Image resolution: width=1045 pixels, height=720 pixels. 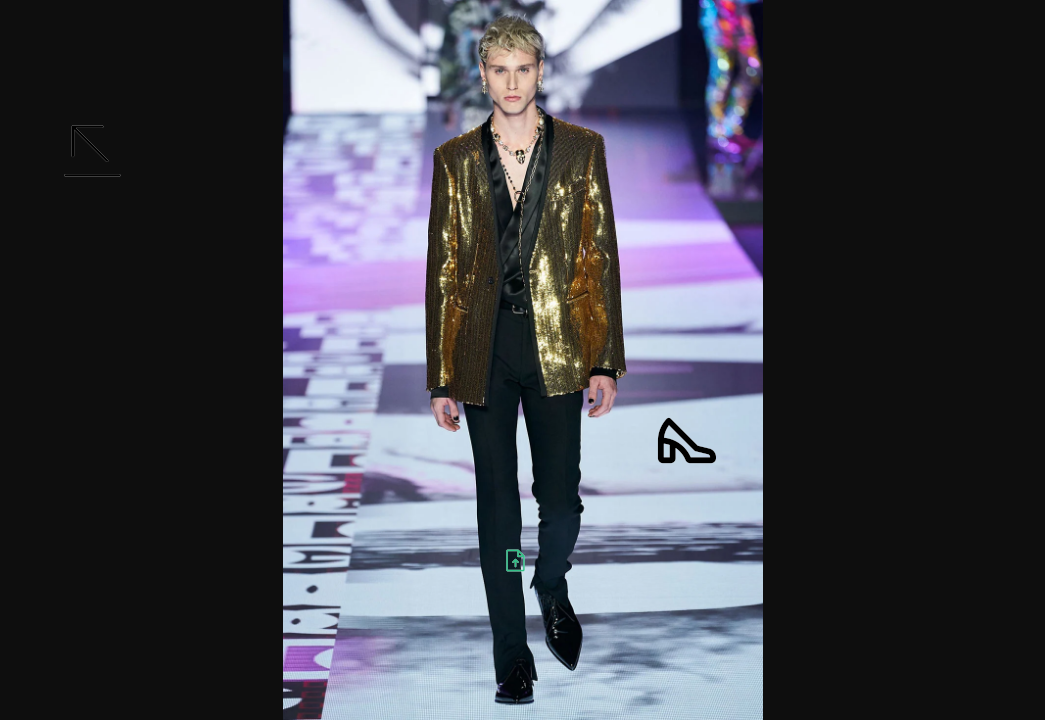 I want to click on navigate to the top-left or home position, so click(x=90, y=151).